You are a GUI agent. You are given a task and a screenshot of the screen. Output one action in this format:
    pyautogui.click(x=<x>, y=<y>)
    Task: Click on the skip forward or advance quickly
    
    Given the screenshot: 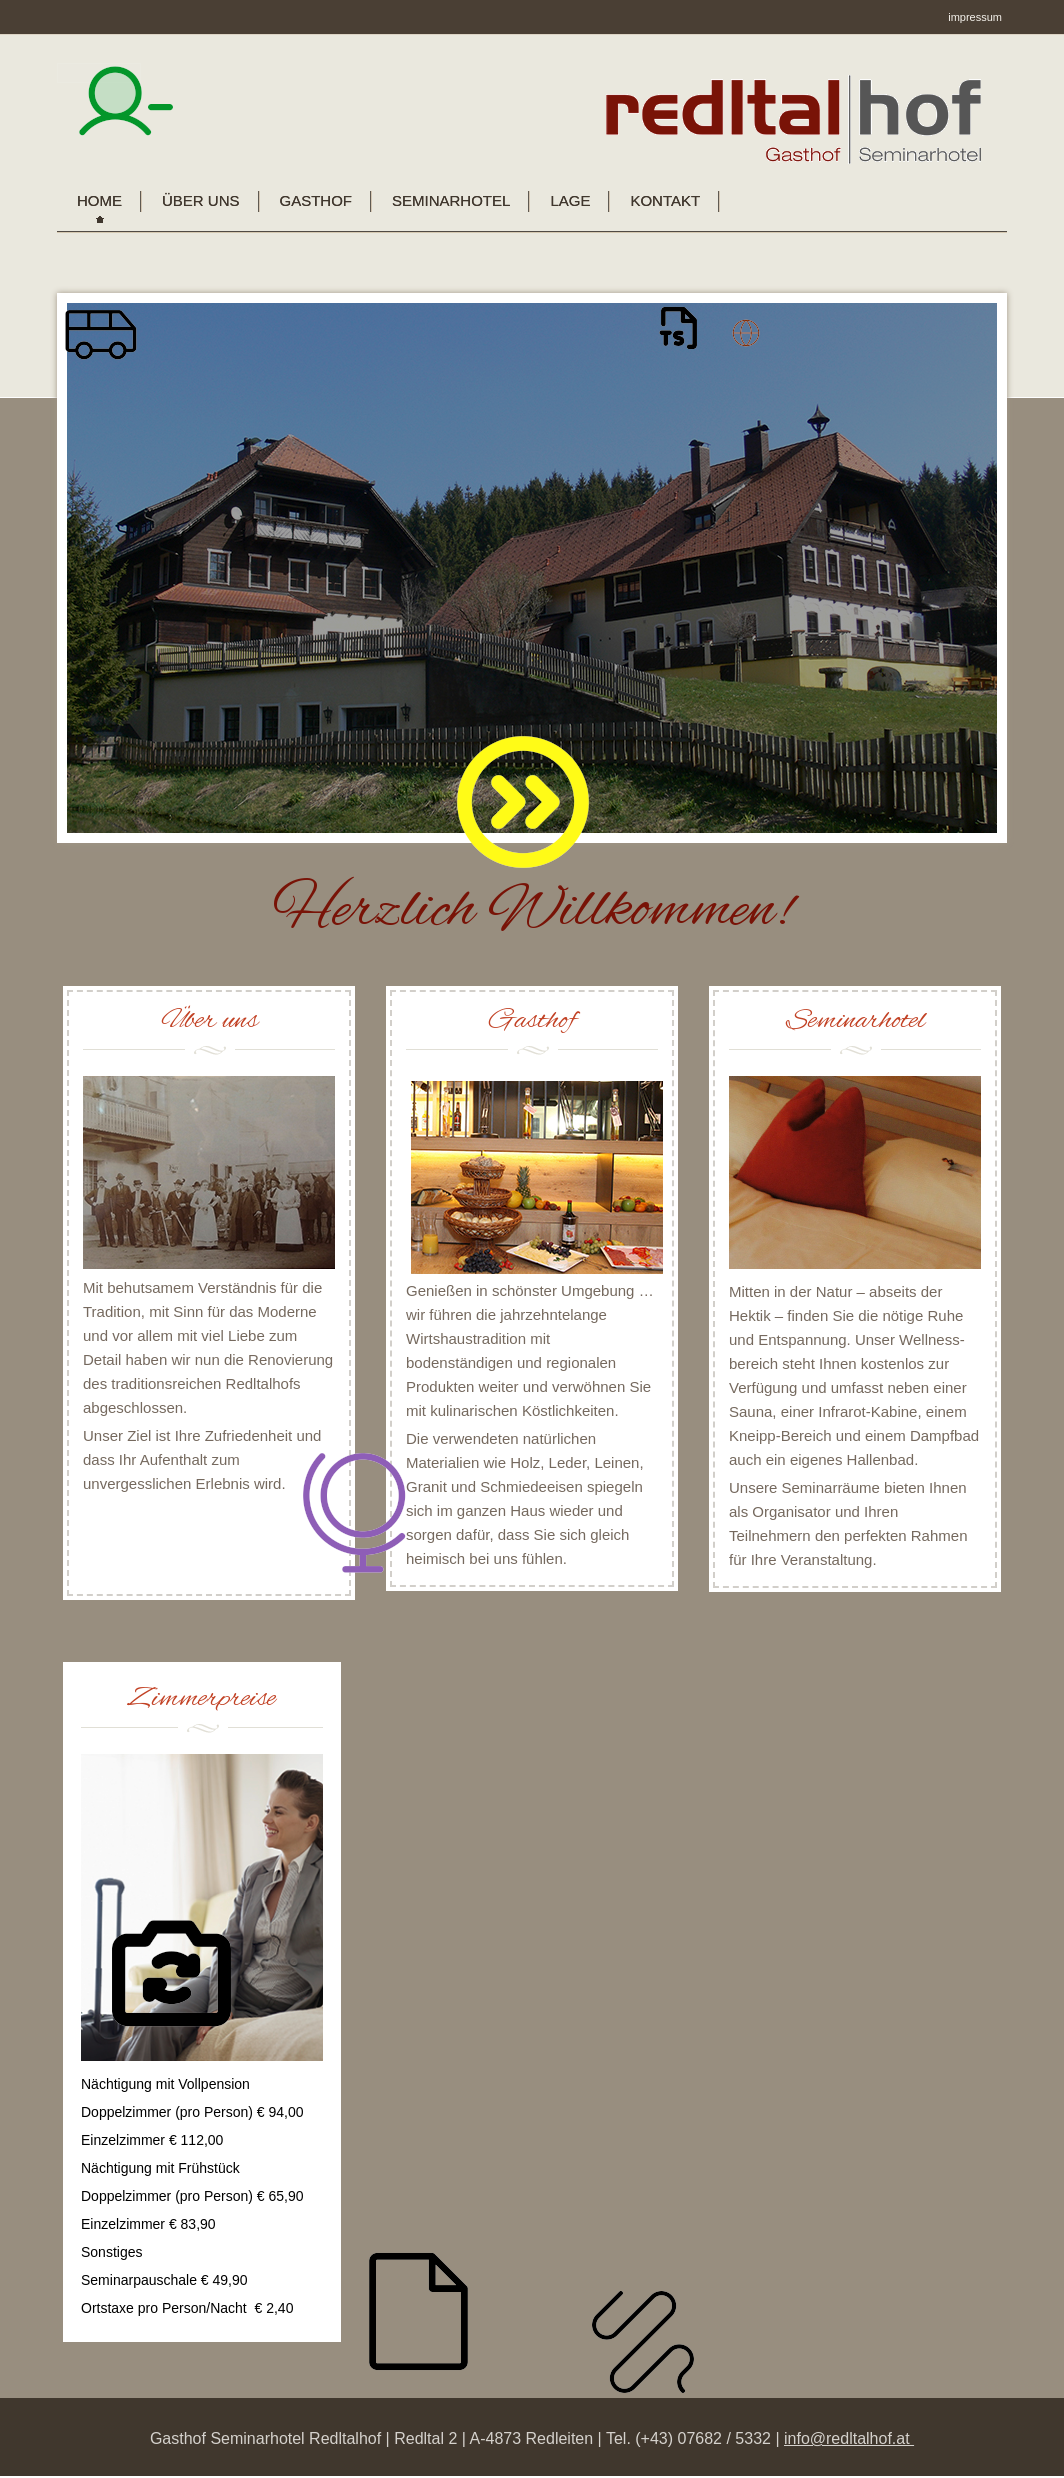 What is the action you would take?
    pyautogui.click(x=523, y=802)
    